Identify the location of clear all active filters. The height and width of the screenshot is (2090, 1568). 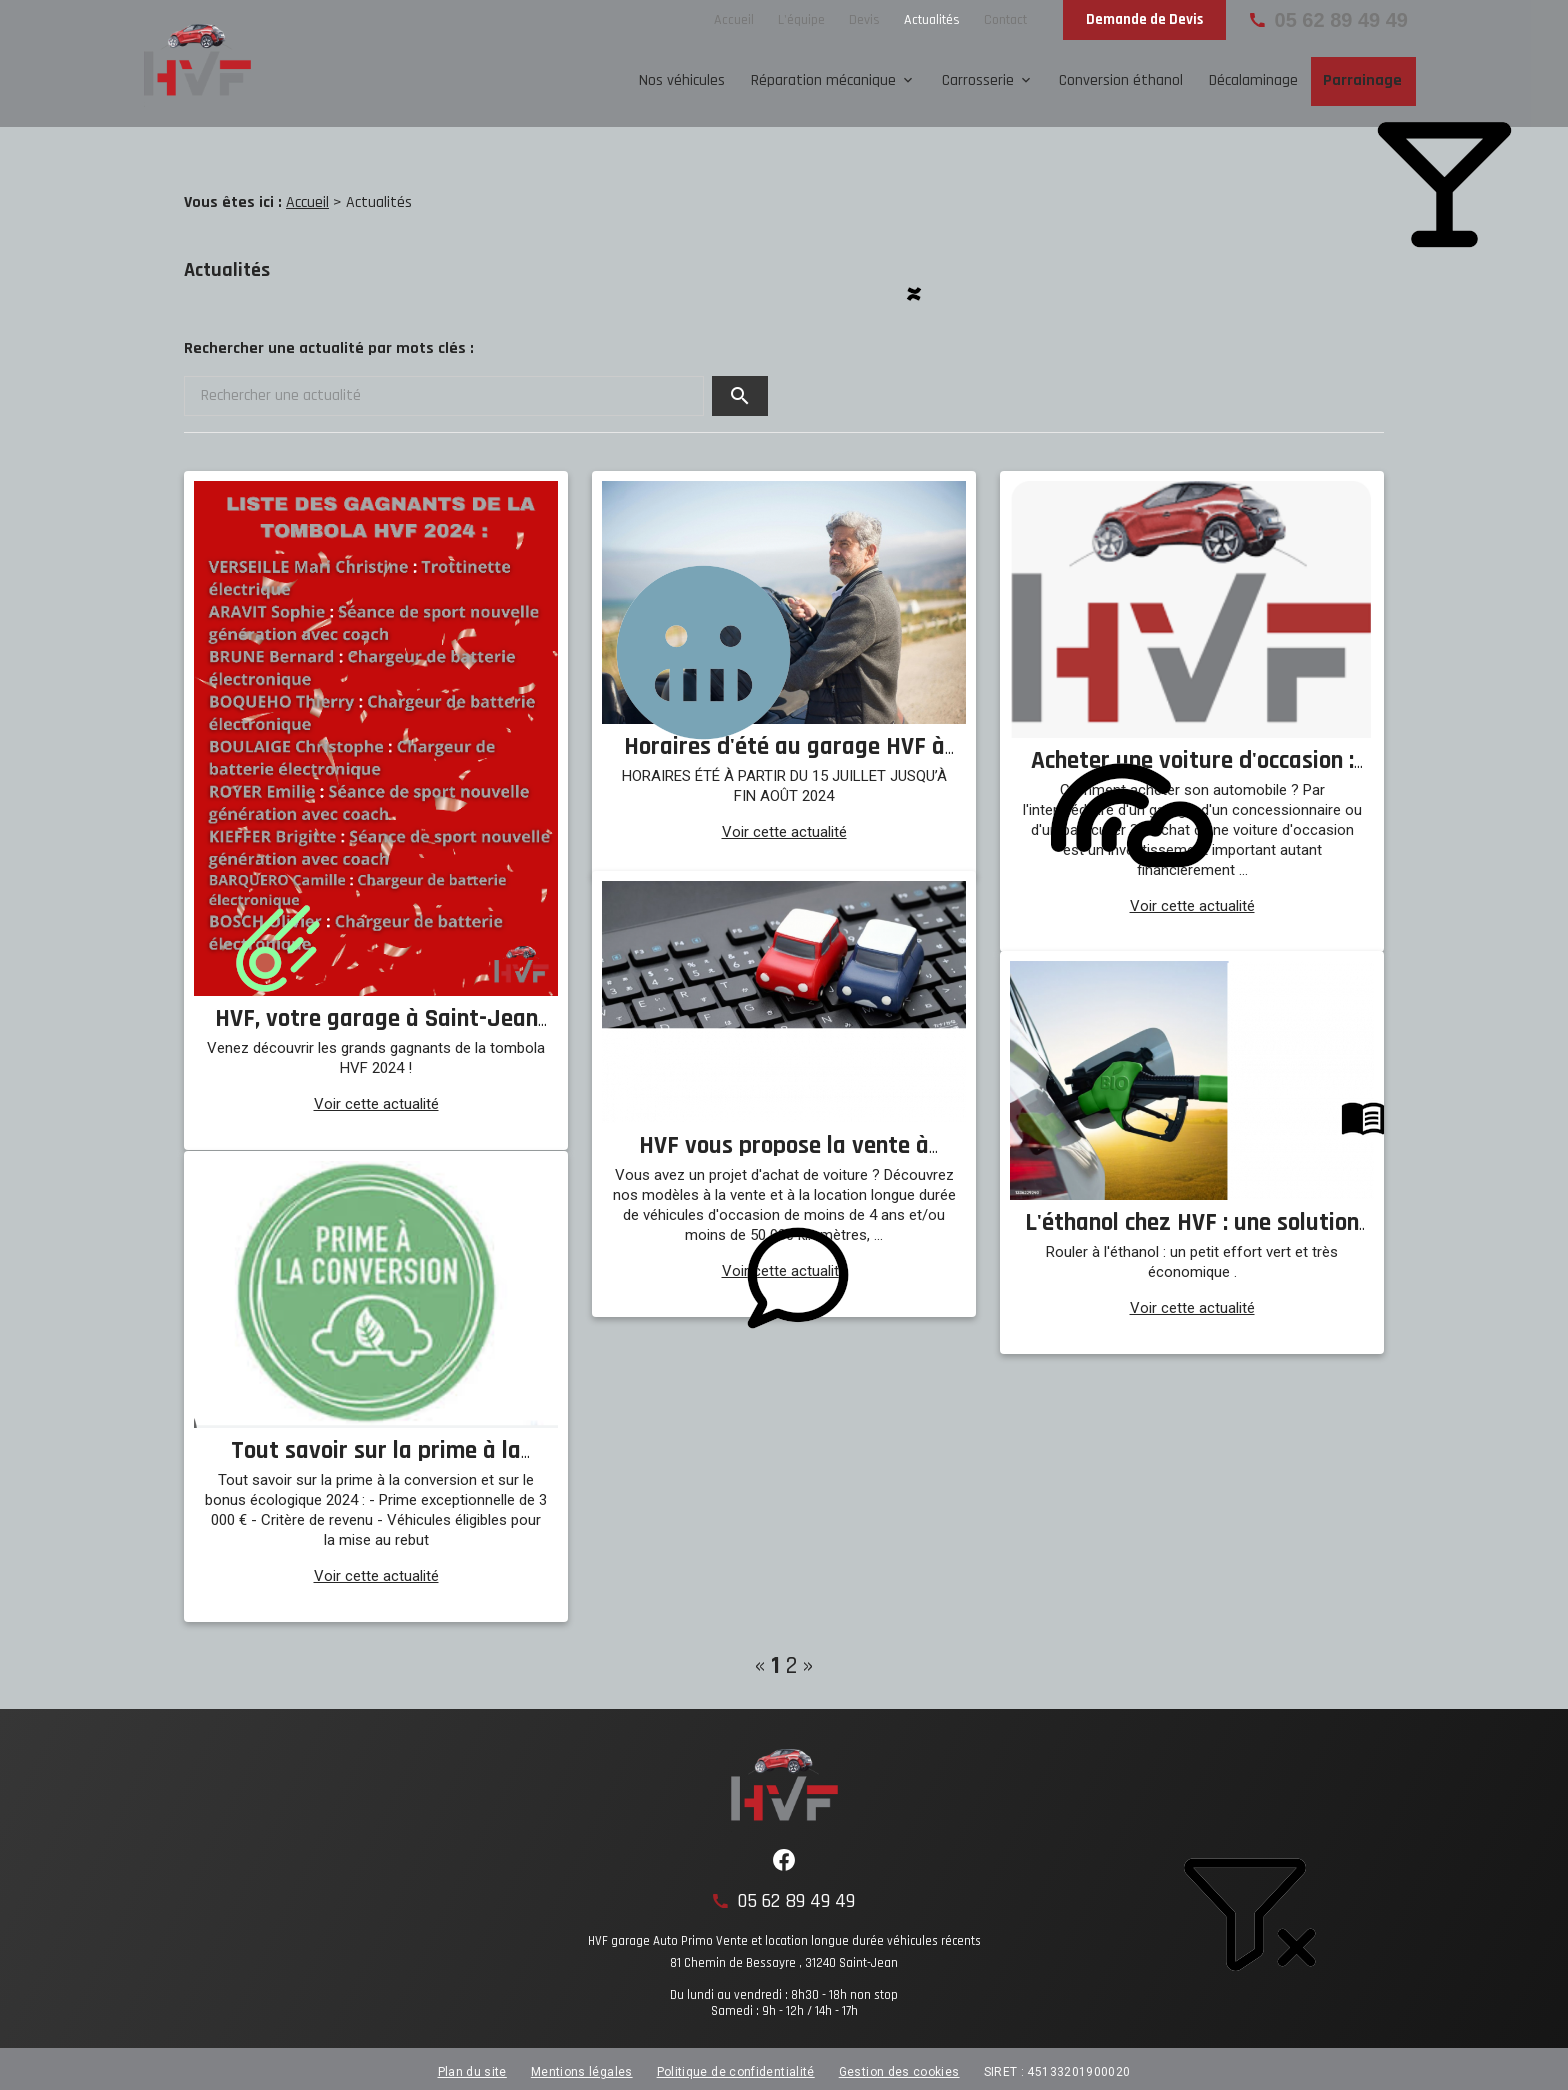
(1245, 1910).